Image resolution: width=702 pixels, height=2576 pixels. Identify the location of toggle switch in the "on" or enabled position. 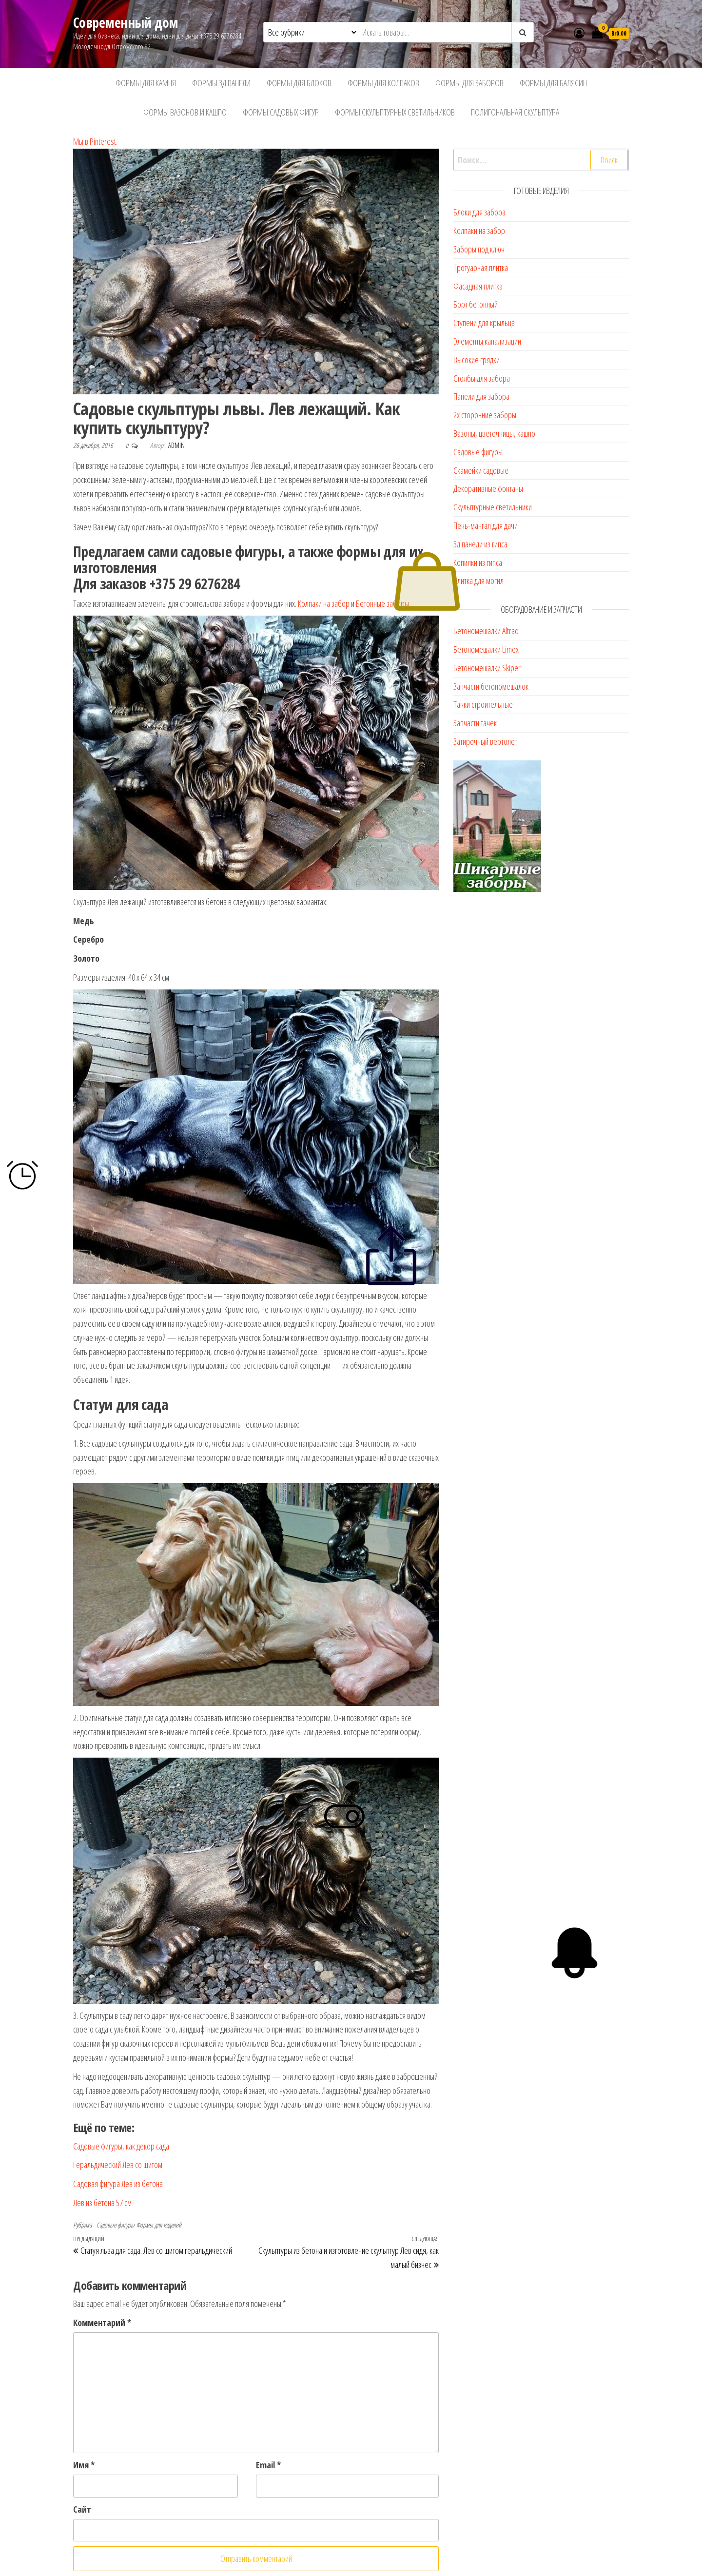
(344, 1816).